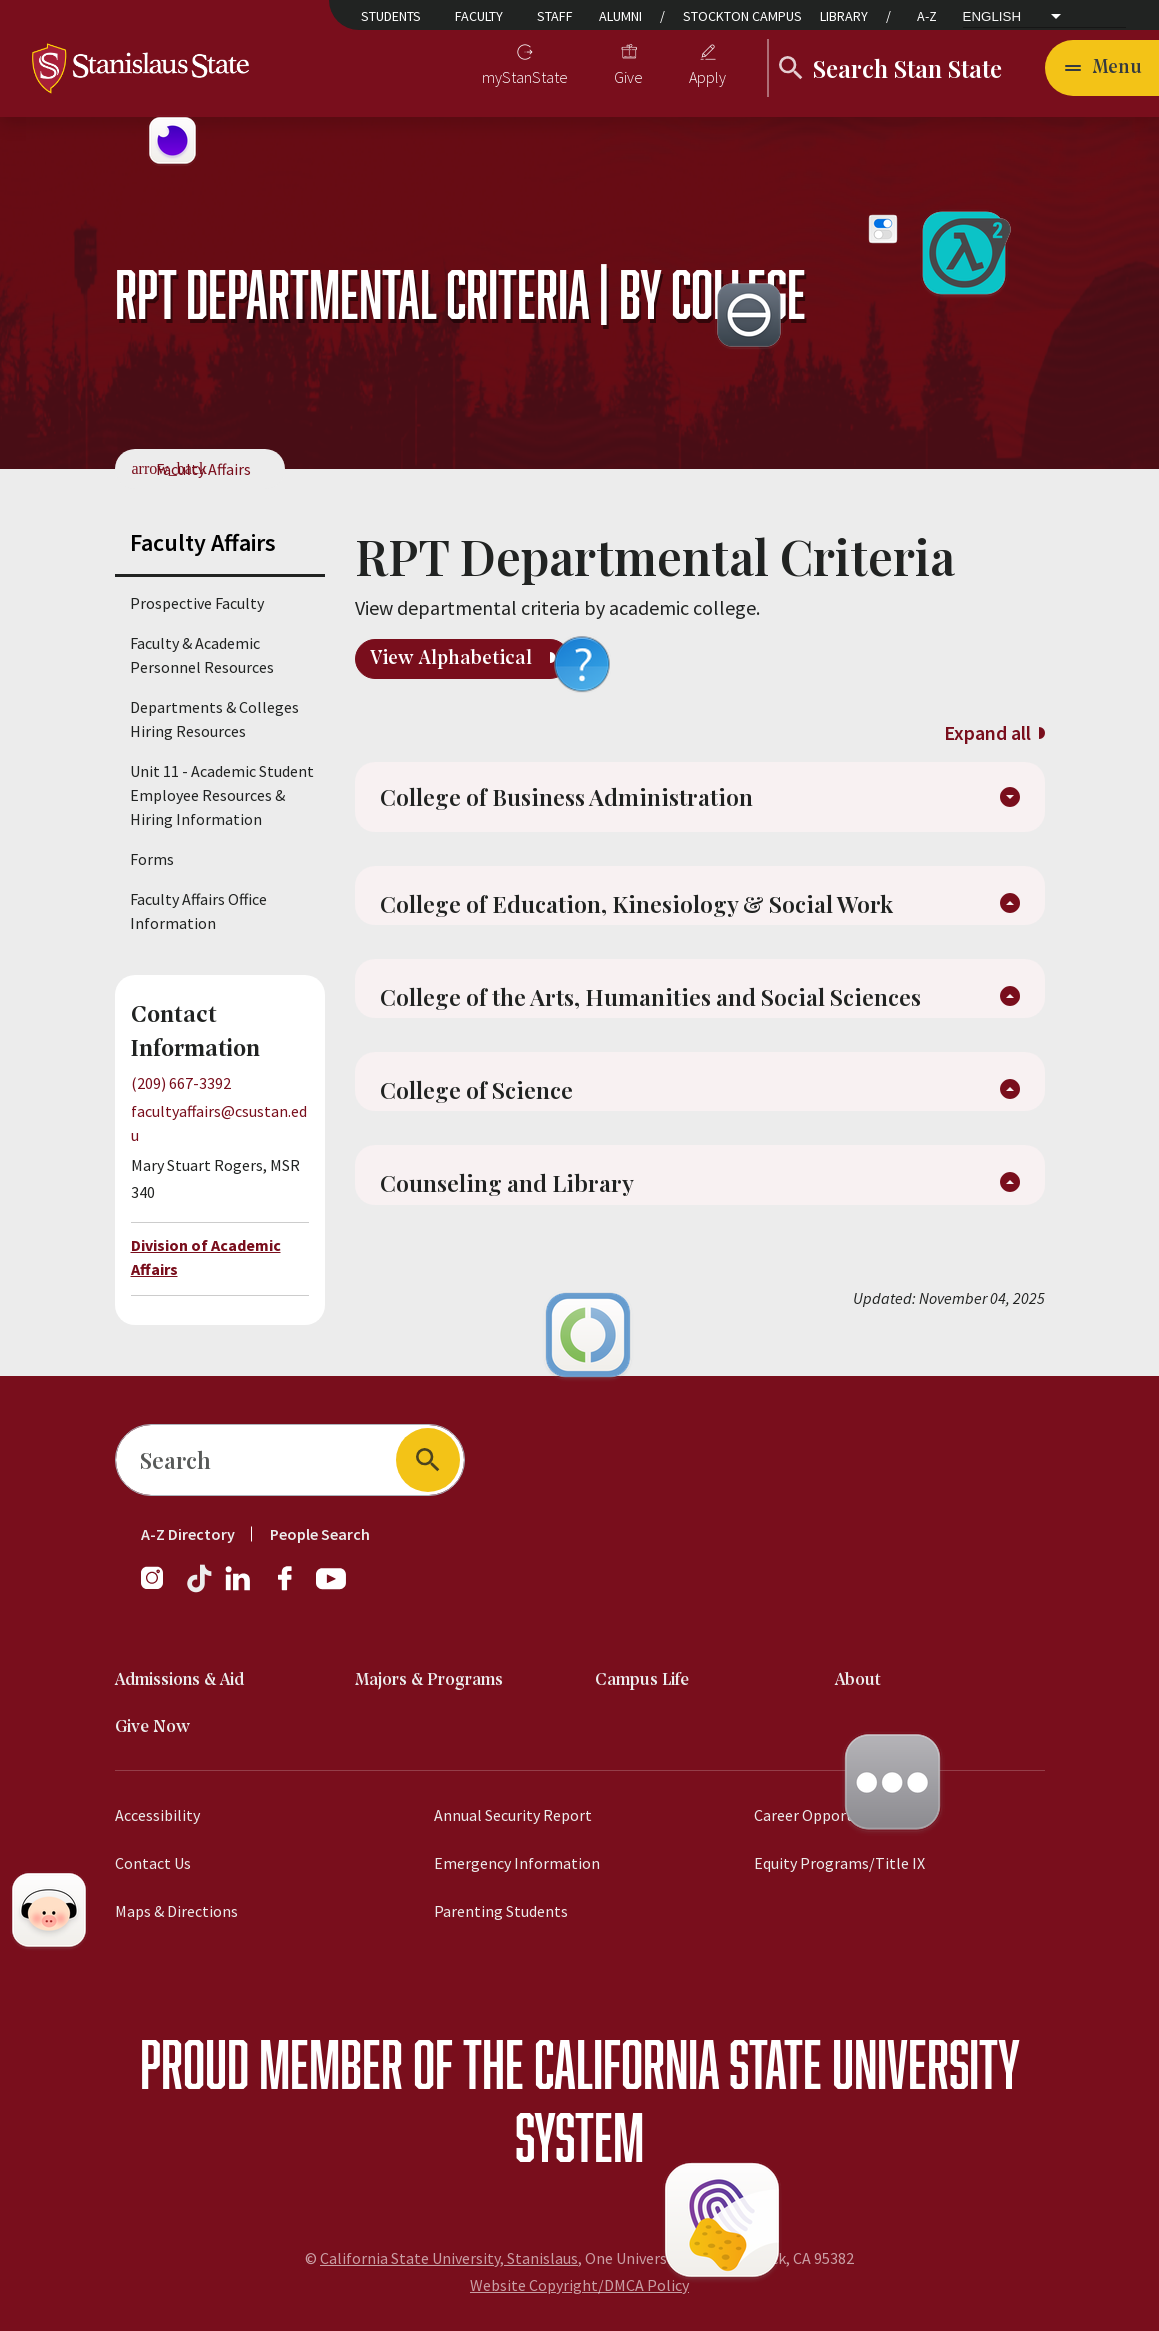 Image resolution: width=1159 pixels, height=2331 pixels. I want to click on open system tweaks or settings customization, so click(883, 229).